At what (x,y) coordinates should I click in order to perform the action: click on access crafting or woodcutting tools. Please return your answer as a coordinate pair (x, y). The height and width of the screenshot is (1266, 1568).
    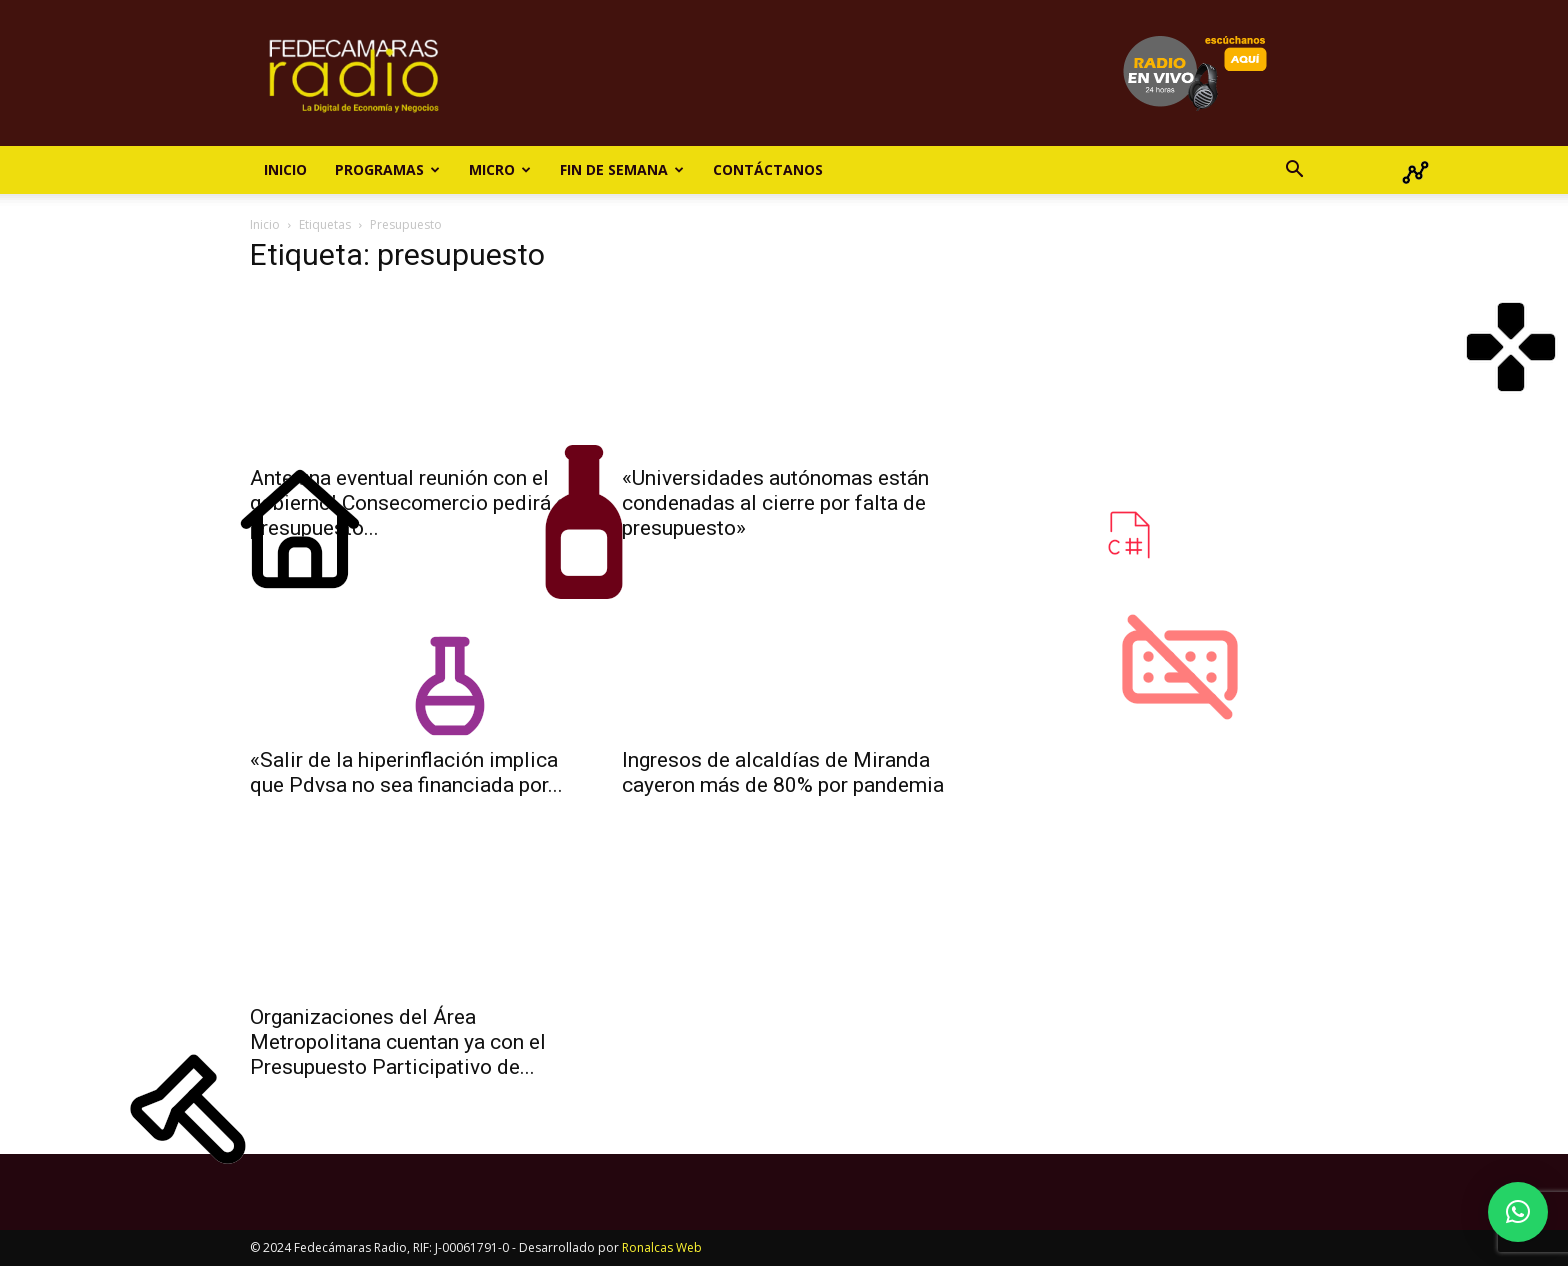
    Looking at the image, I should click on (188, 1112).